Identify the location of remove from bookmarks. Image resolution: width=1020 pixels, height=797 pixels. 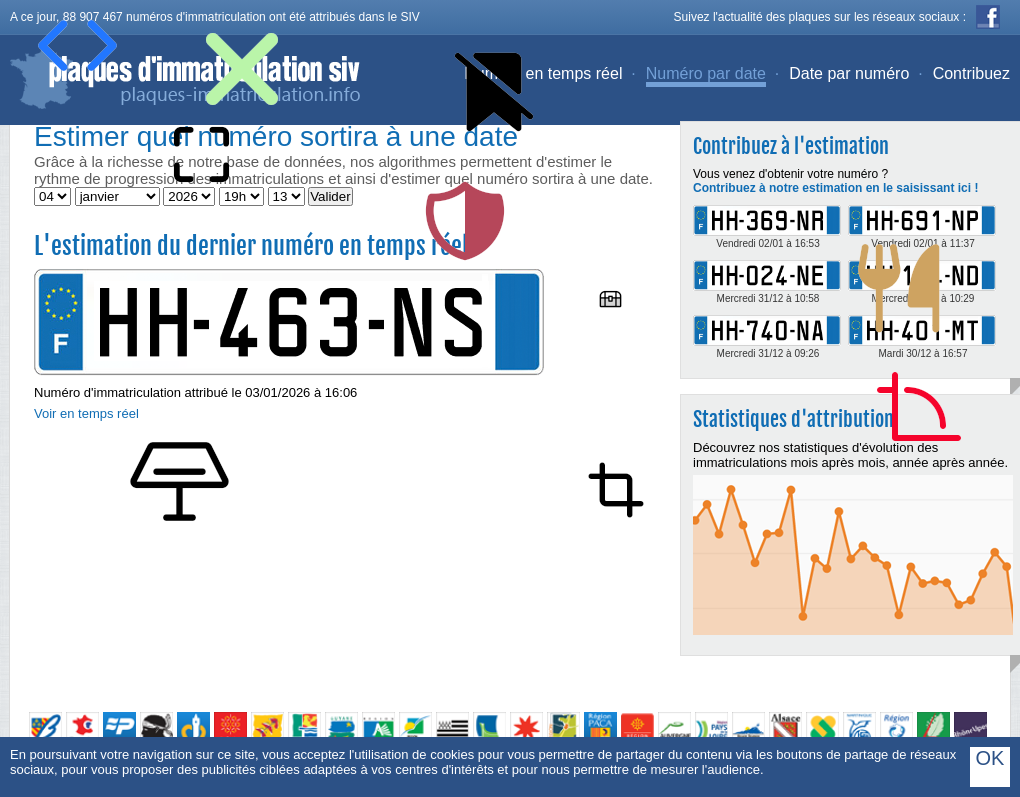
(494, 92).